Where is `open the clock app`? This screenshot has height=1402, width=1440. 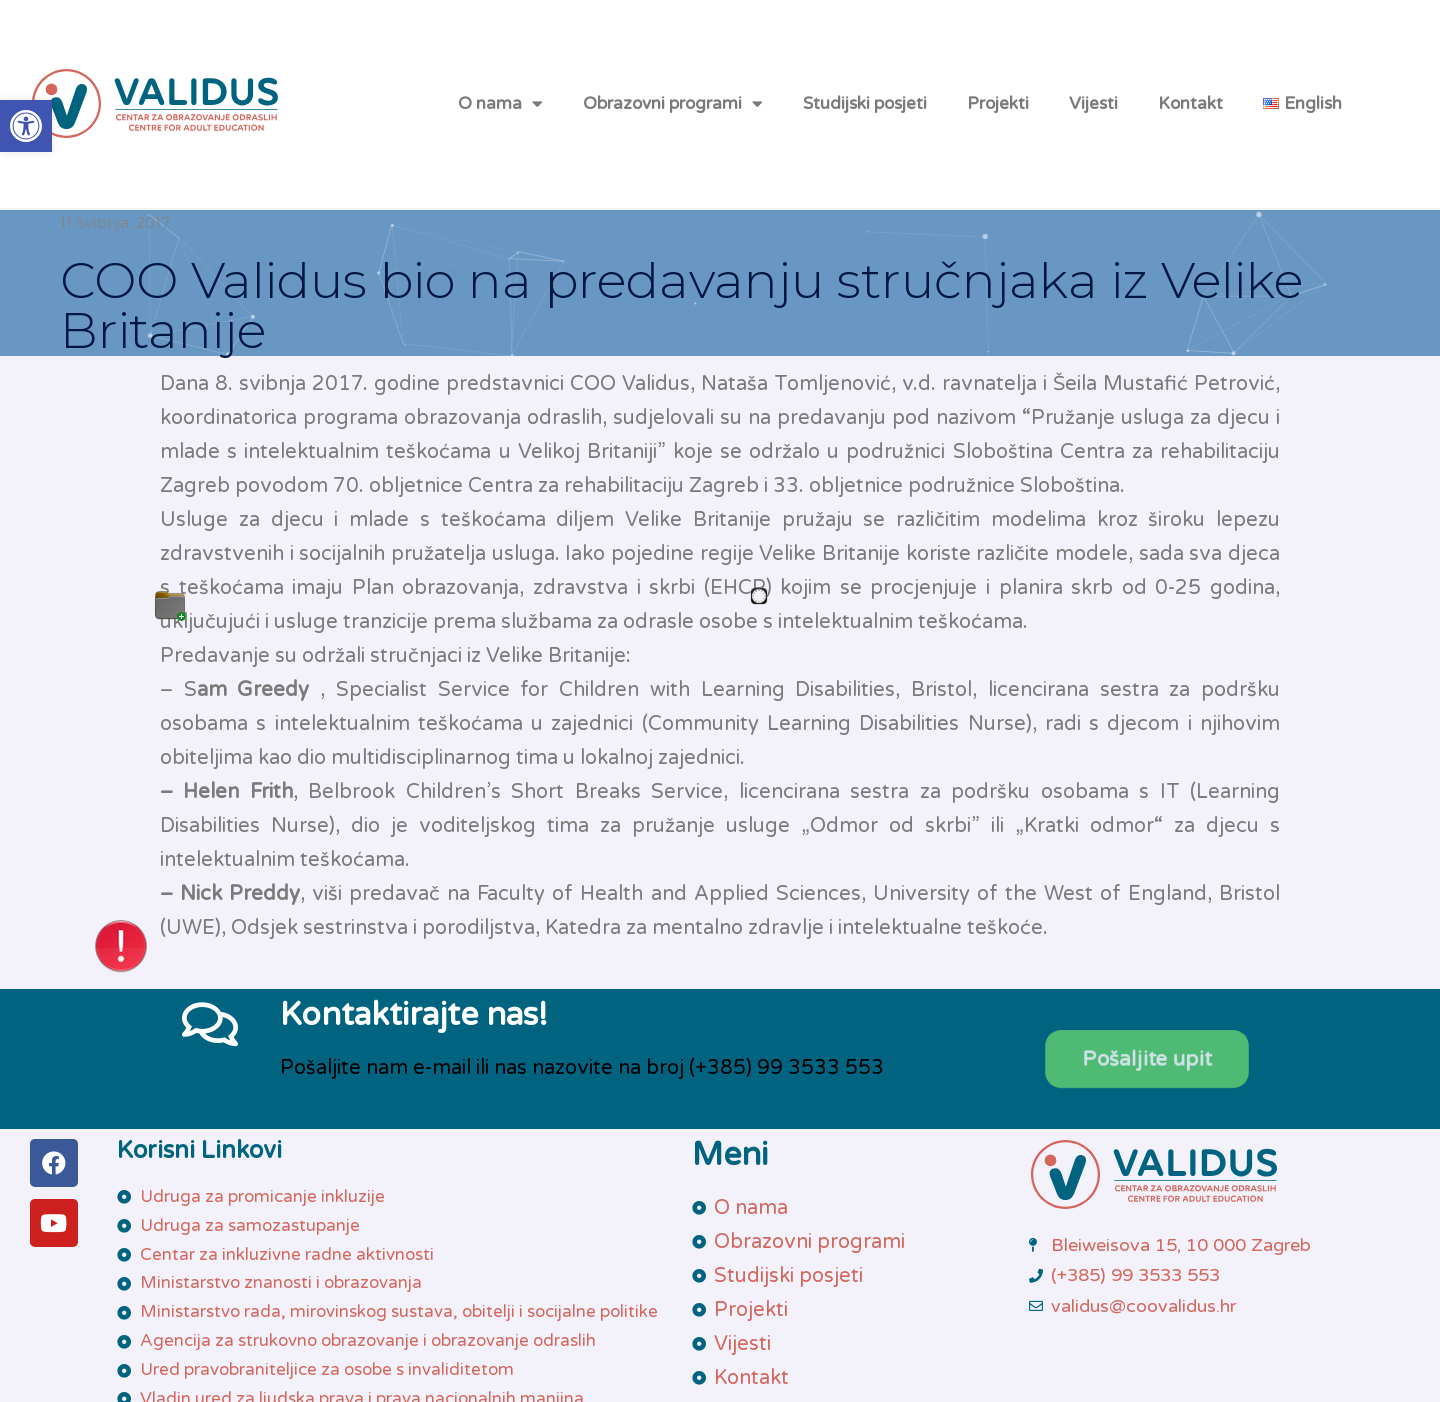
open the clock app is located at coordinates (759, 596).